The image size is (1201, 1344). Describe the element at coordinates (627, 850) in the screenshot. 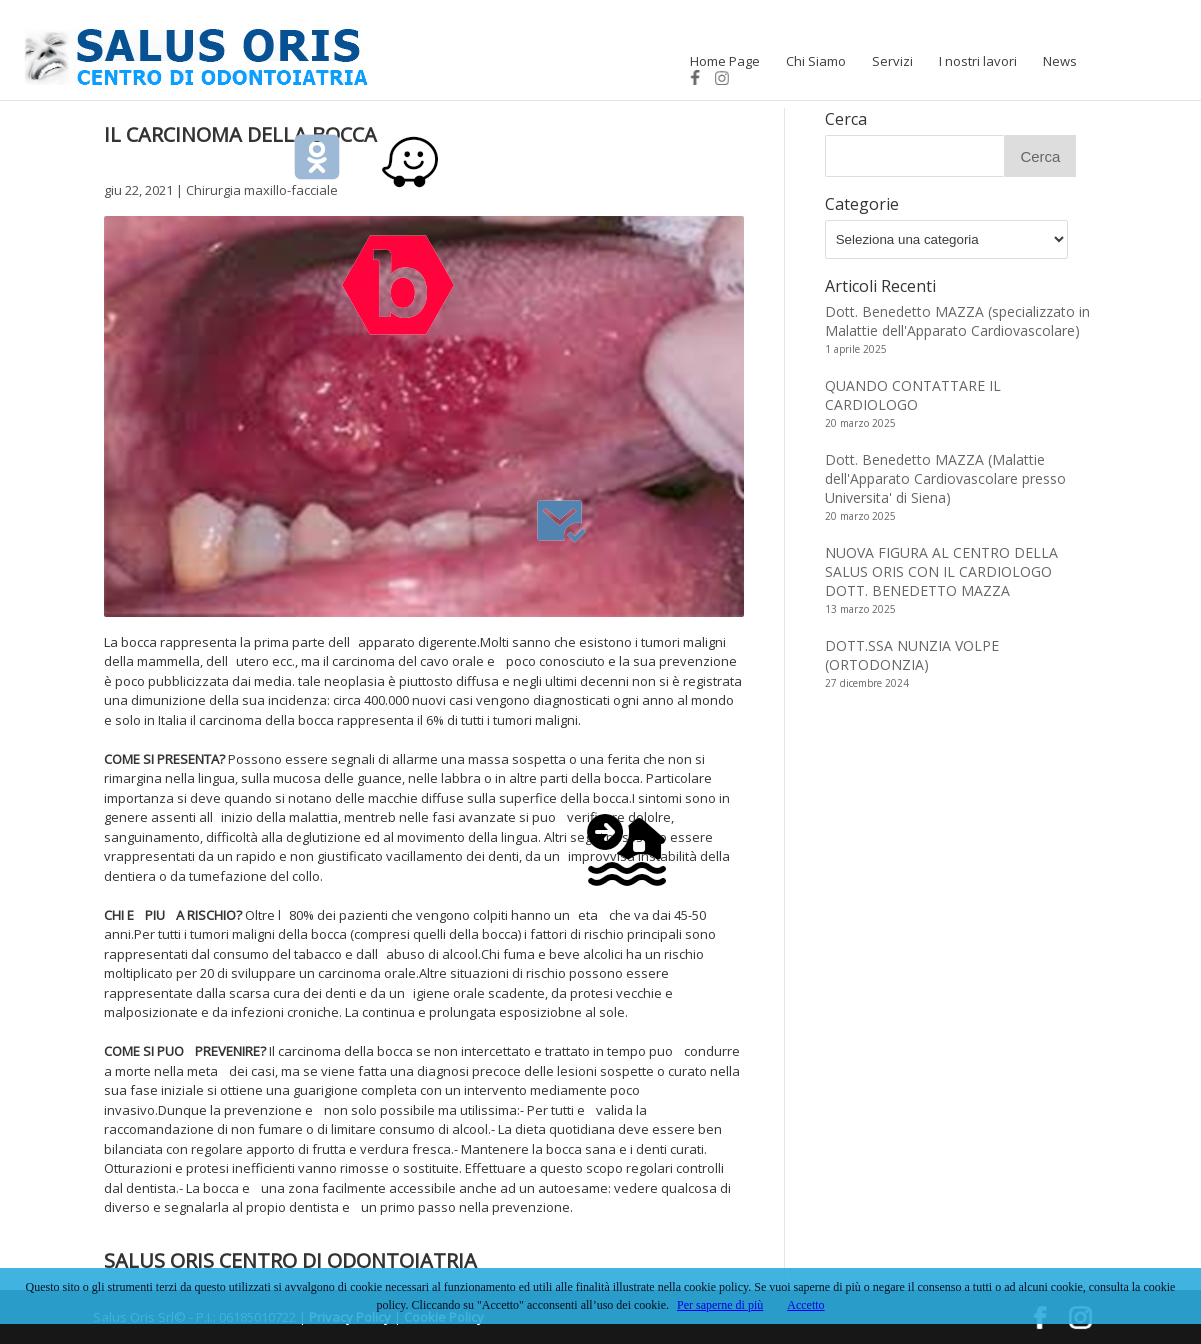

I see `navigate to flood evacuation routes` at that location.